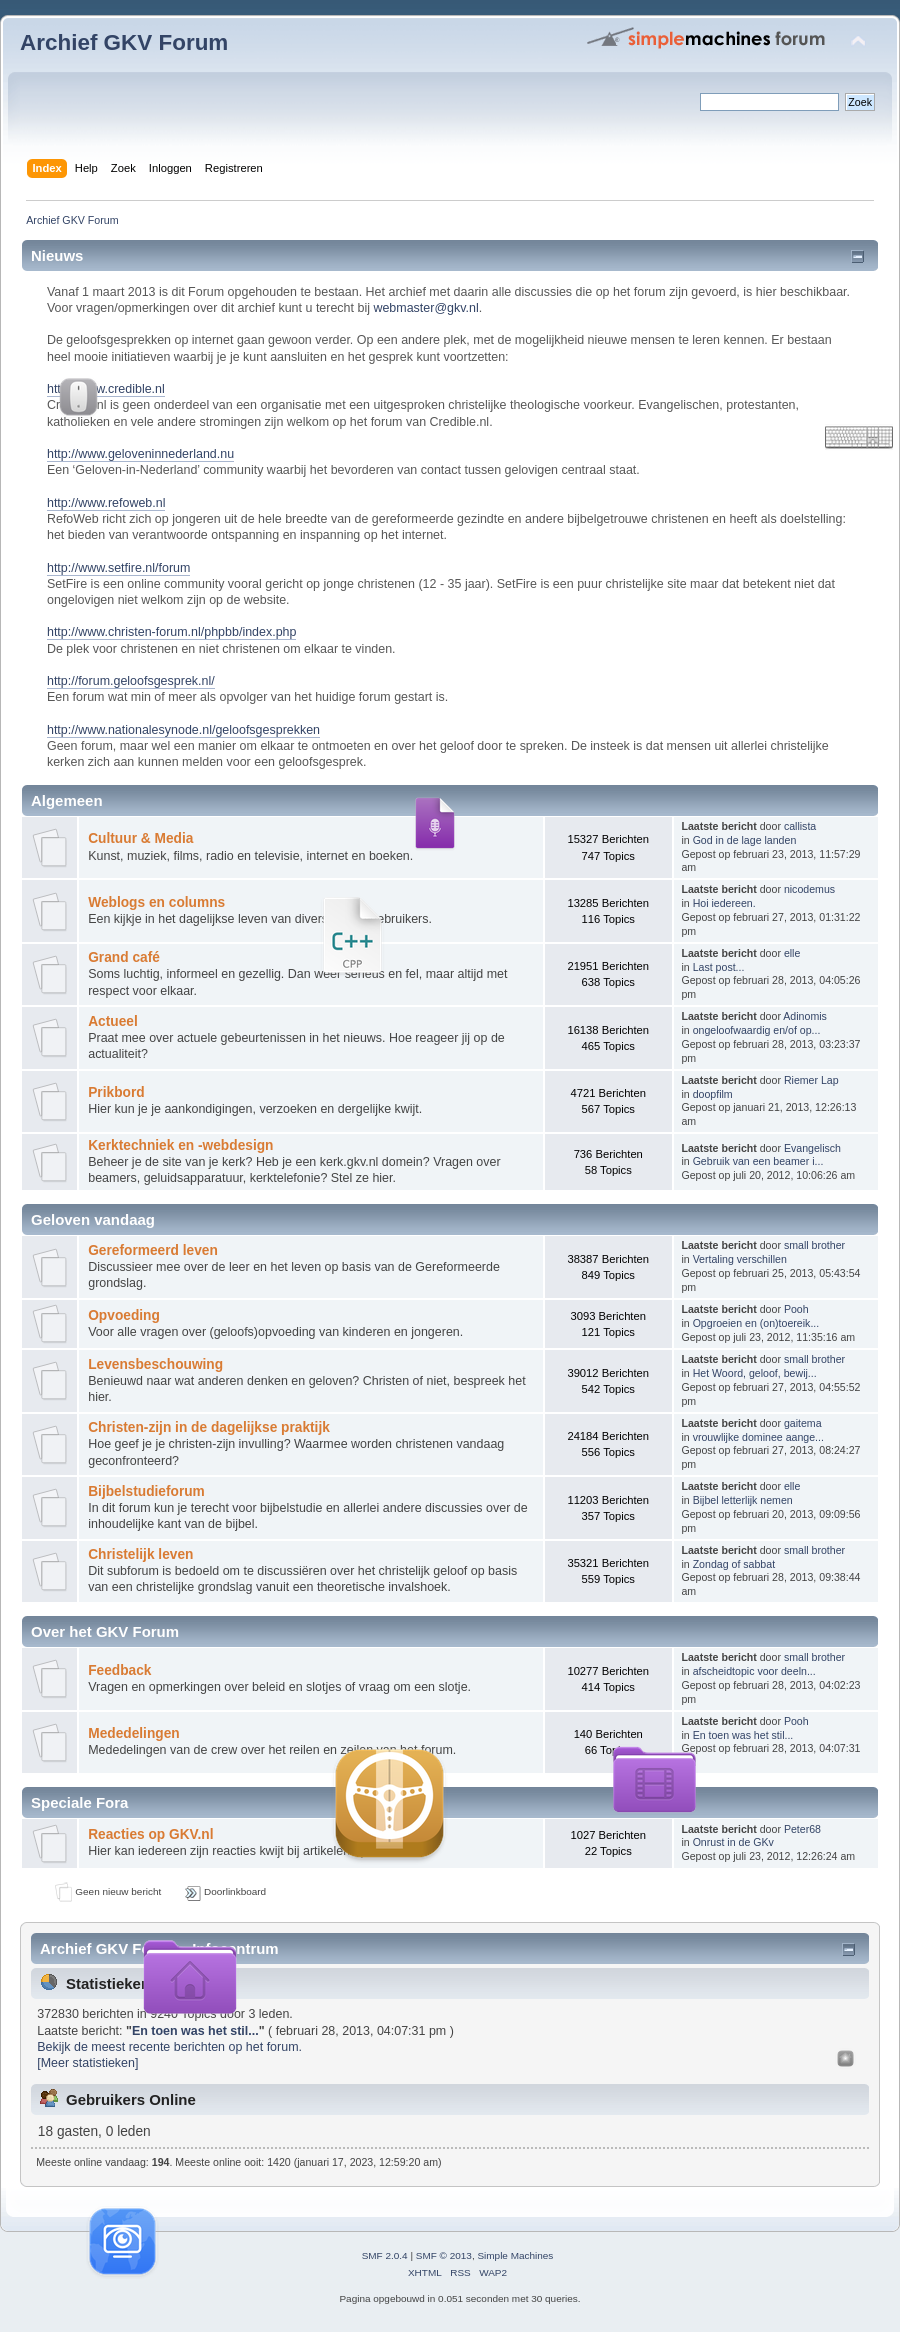 The height and width of the screenshot is (2332, 900). I want to click on connect an extended keyboard via bluetooth, so click(859, 437).